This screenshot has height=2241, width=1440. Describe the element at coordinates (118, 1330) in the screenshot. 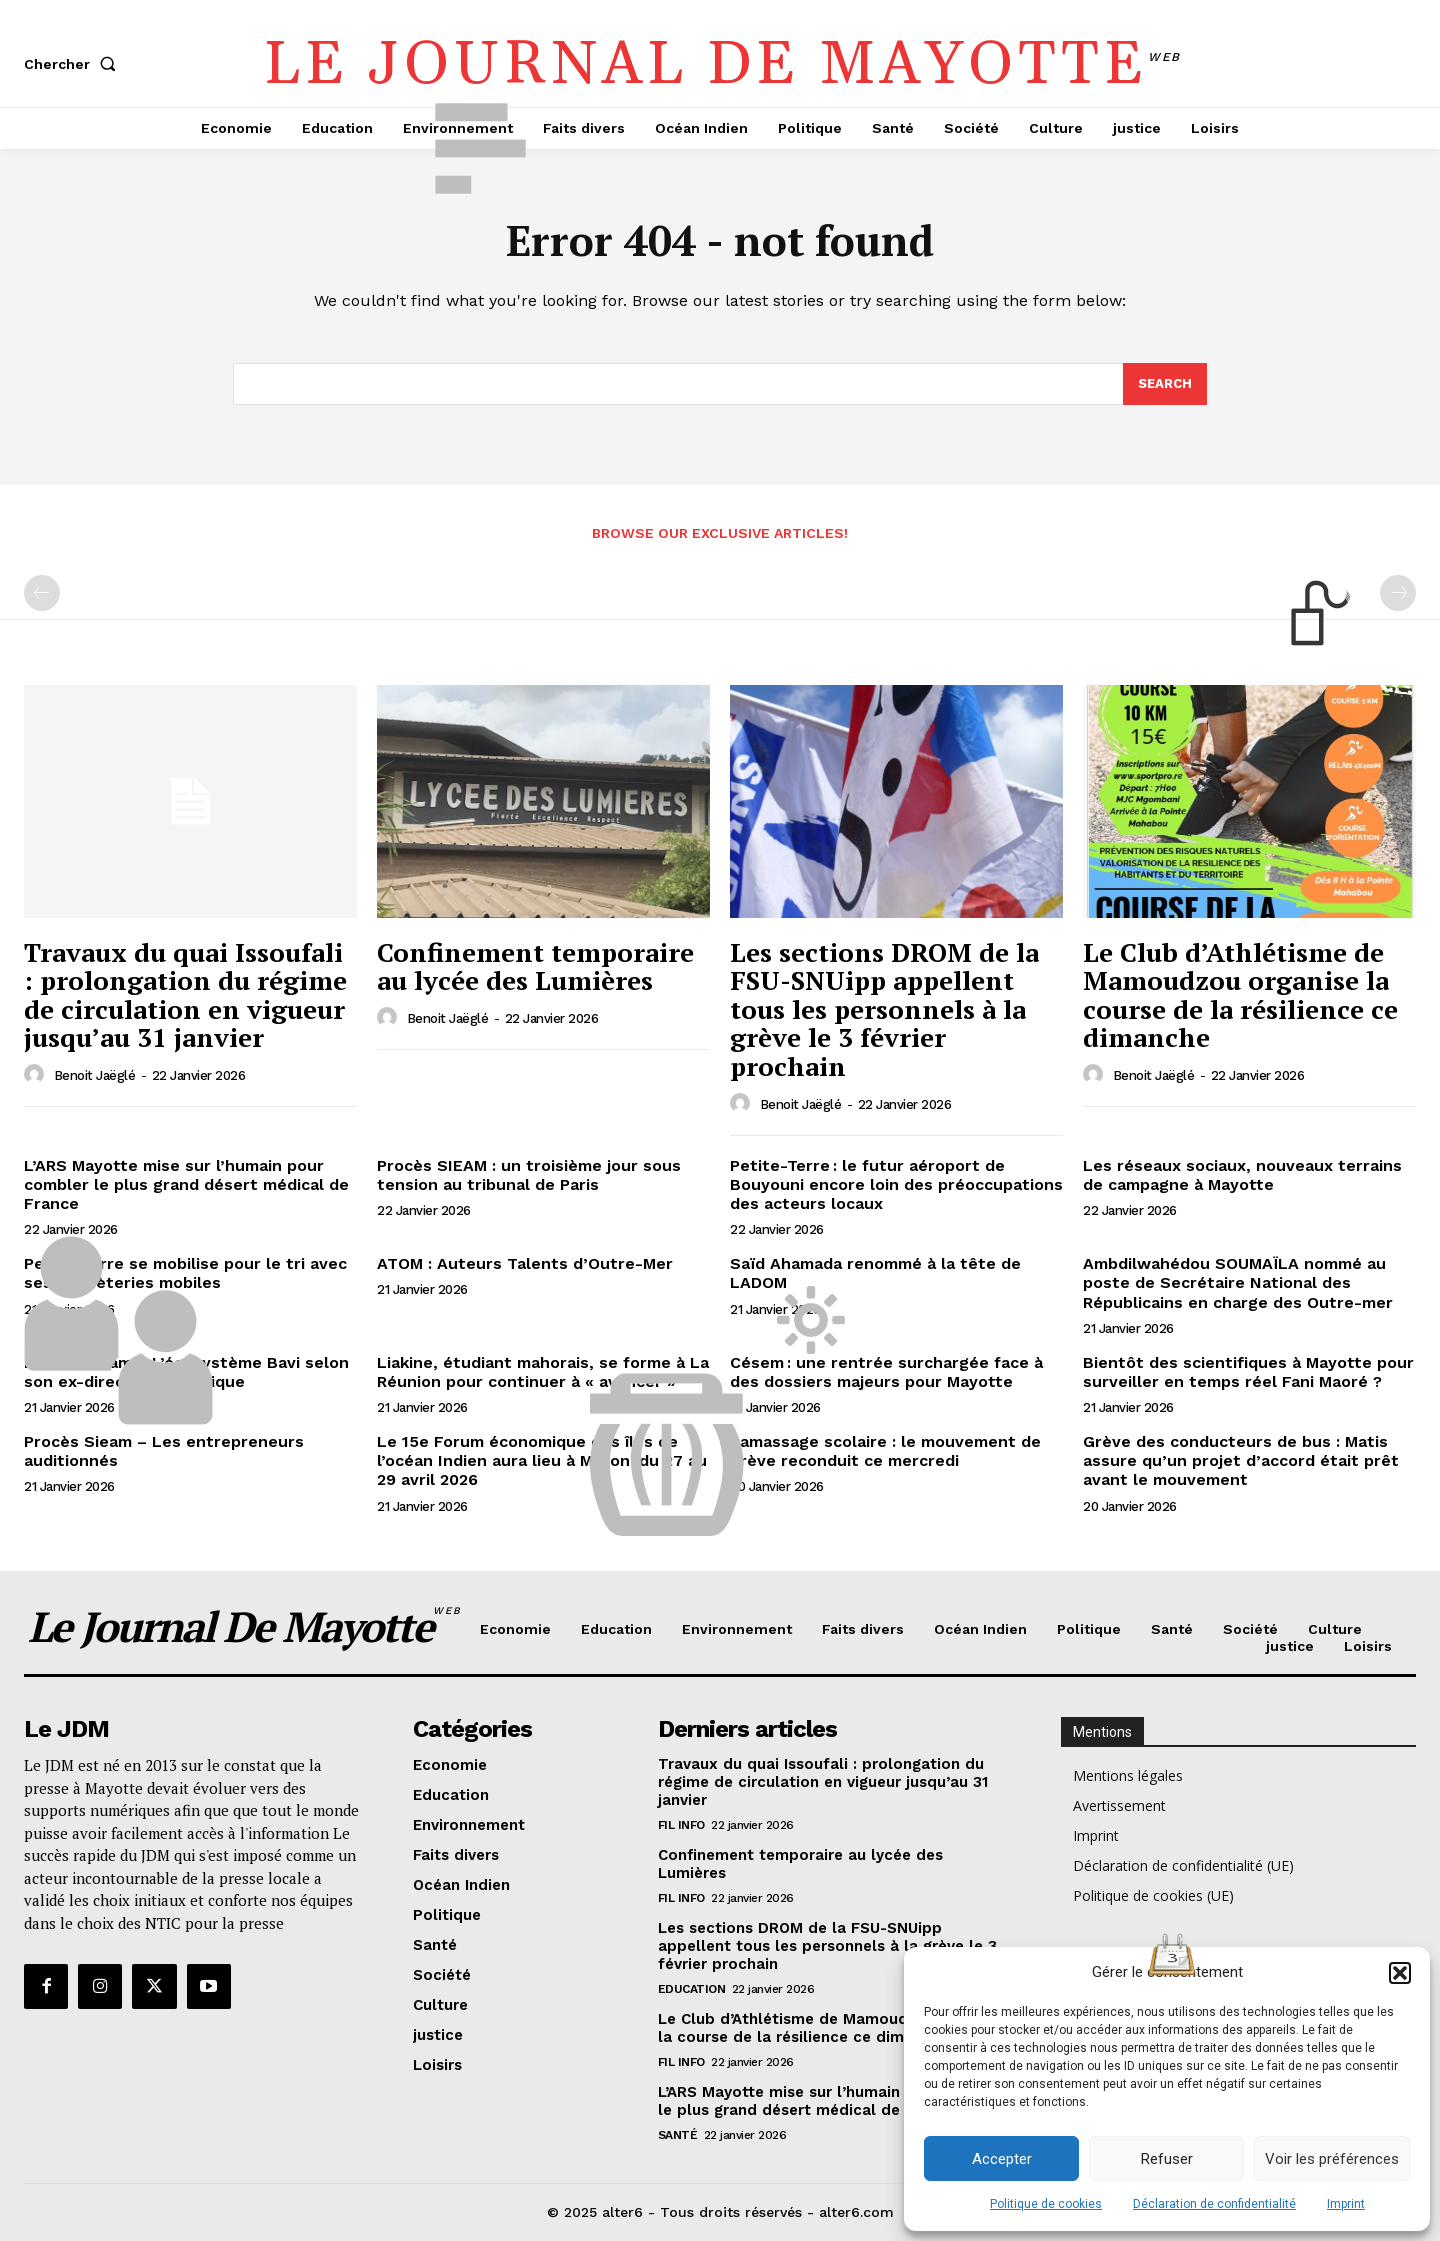

I see `manage user accounts` at that location.